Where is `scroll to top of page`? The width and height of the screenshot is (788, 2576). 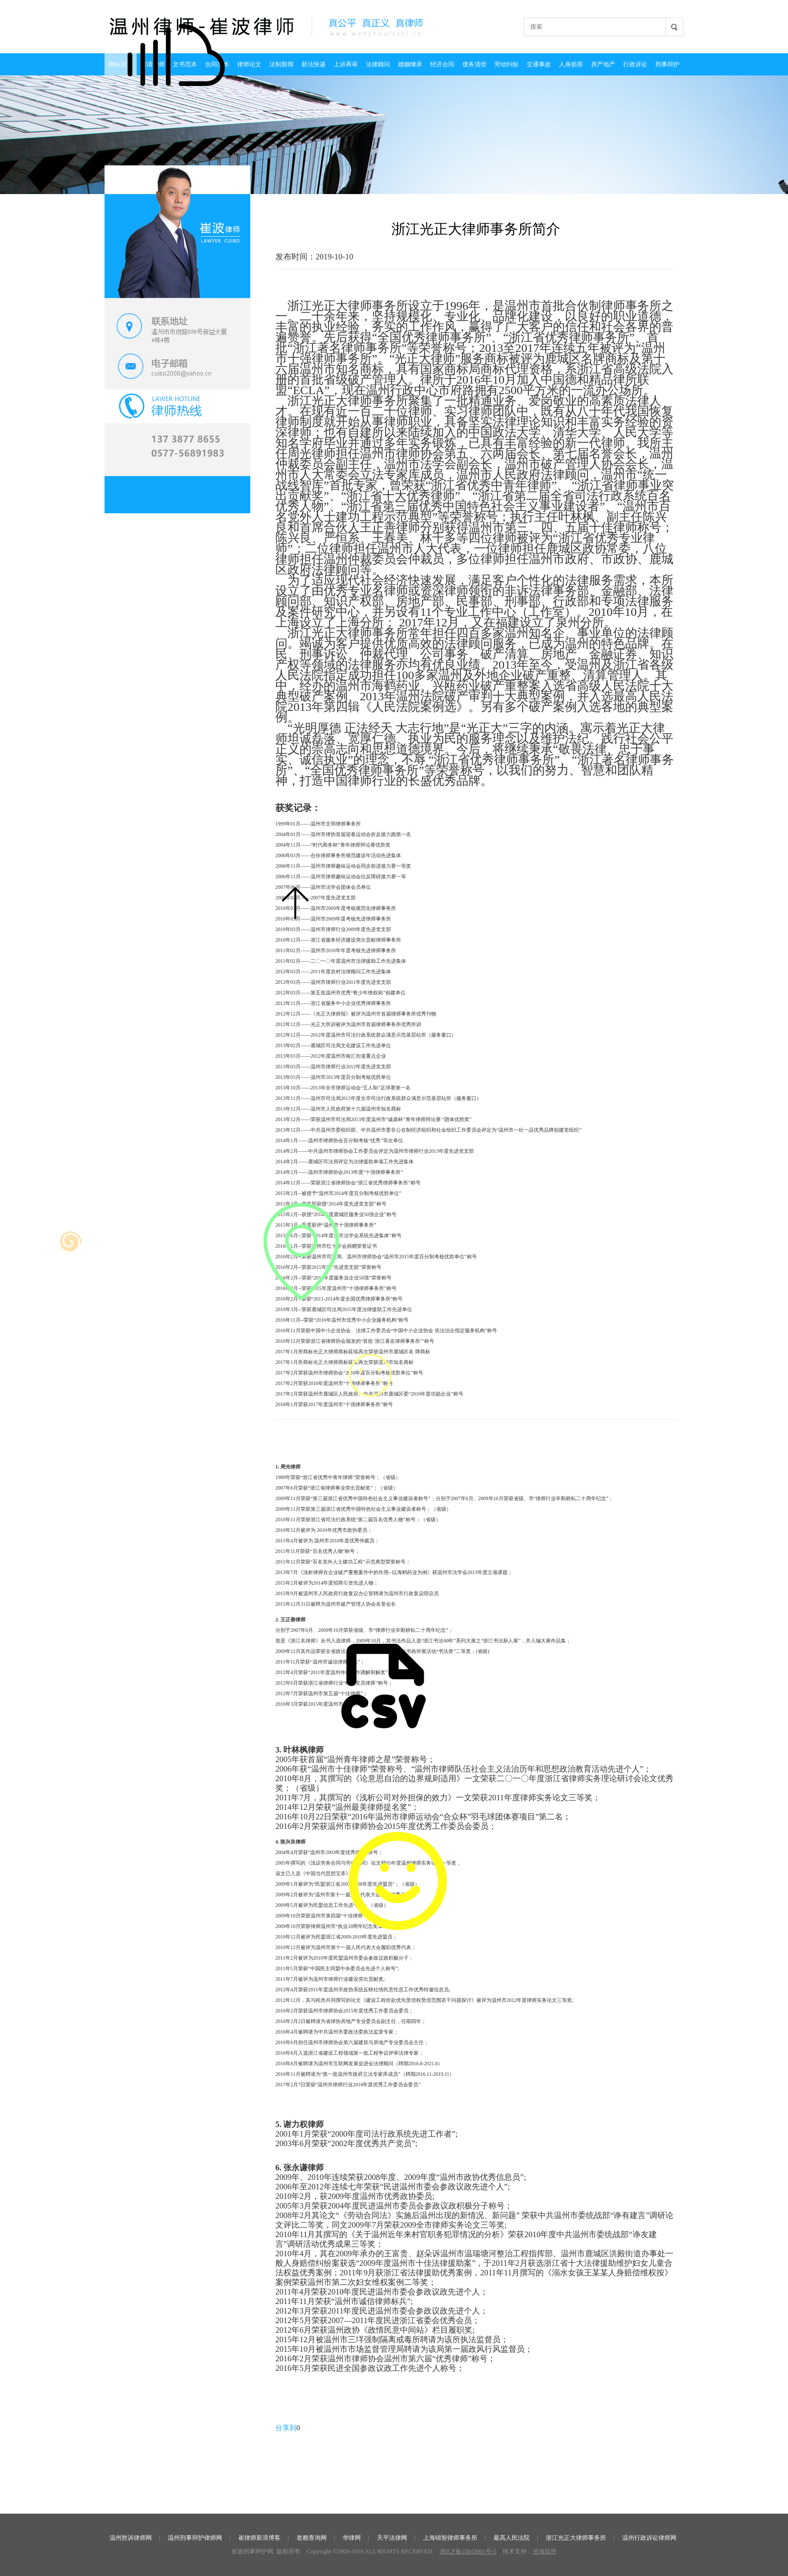 scroll to top of page is located at coordinates (295, 903).